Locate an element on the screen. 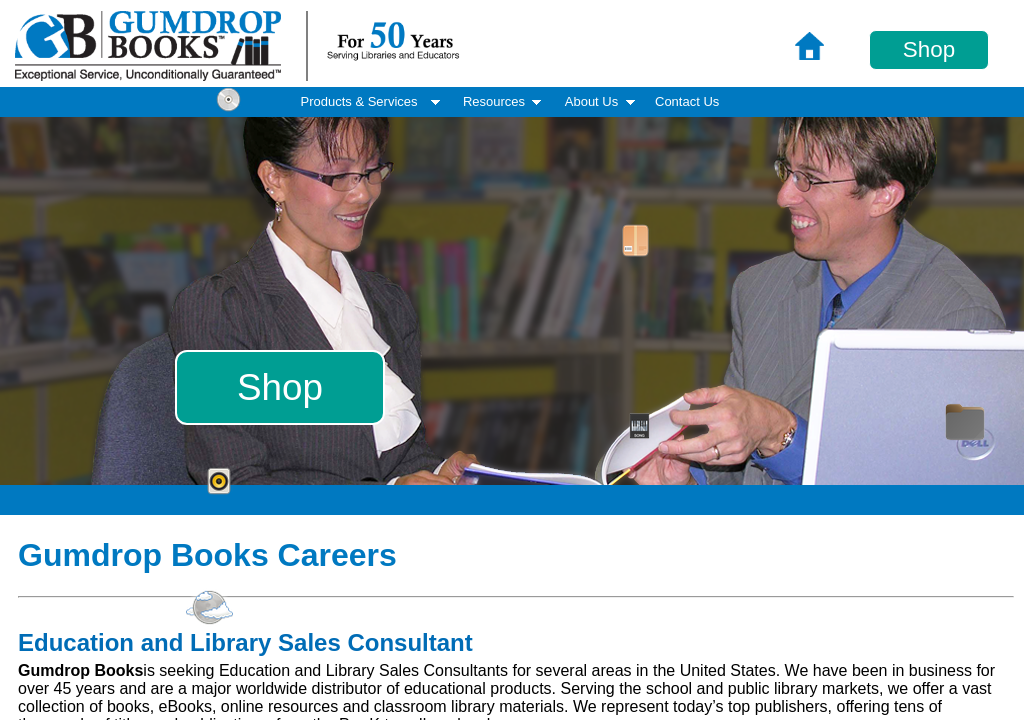 Image resolution: width=1024 pixels, height=720 pixels. open file folder is located at coordinates (965, 422).